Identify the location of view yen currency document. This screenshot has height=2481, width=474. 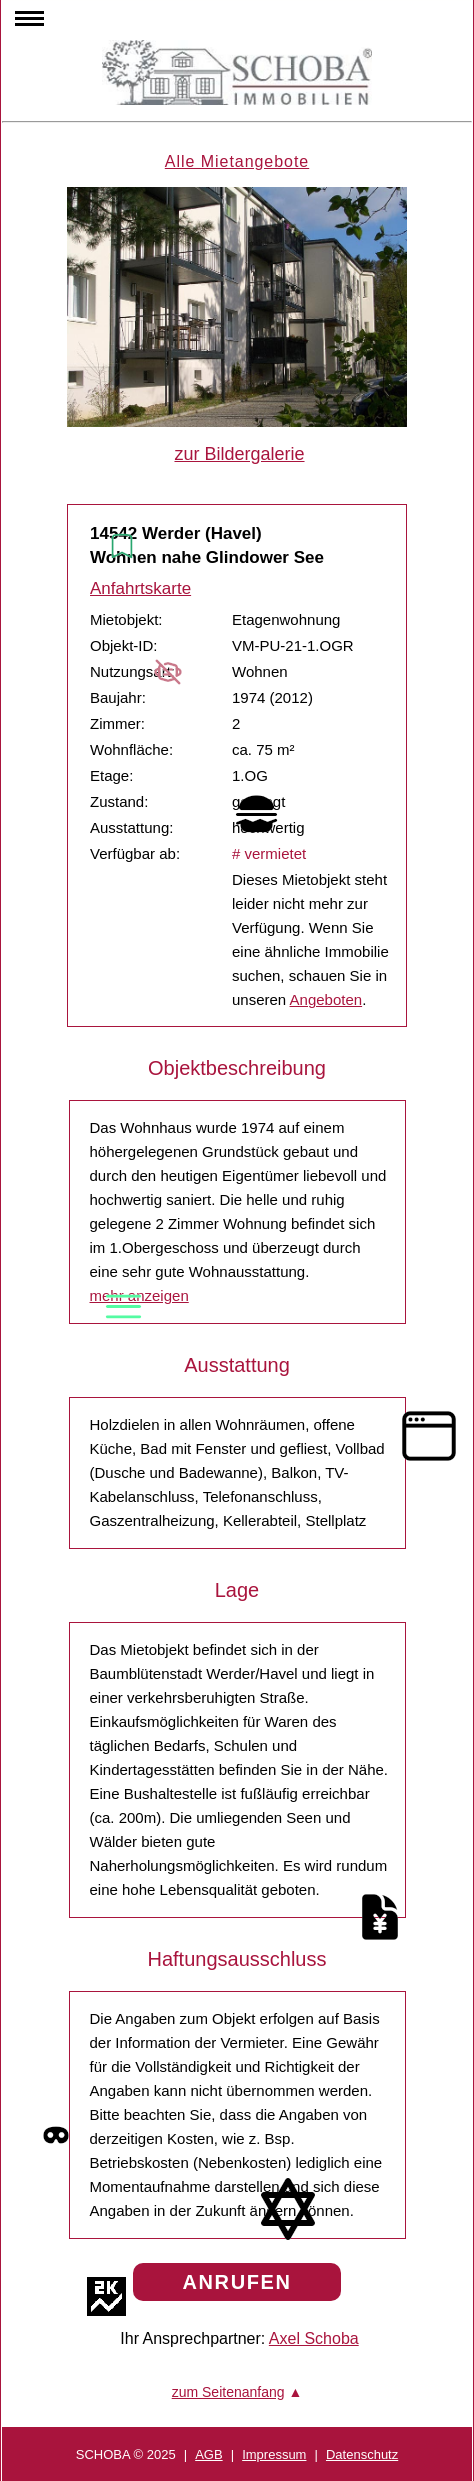
(380, 1917).